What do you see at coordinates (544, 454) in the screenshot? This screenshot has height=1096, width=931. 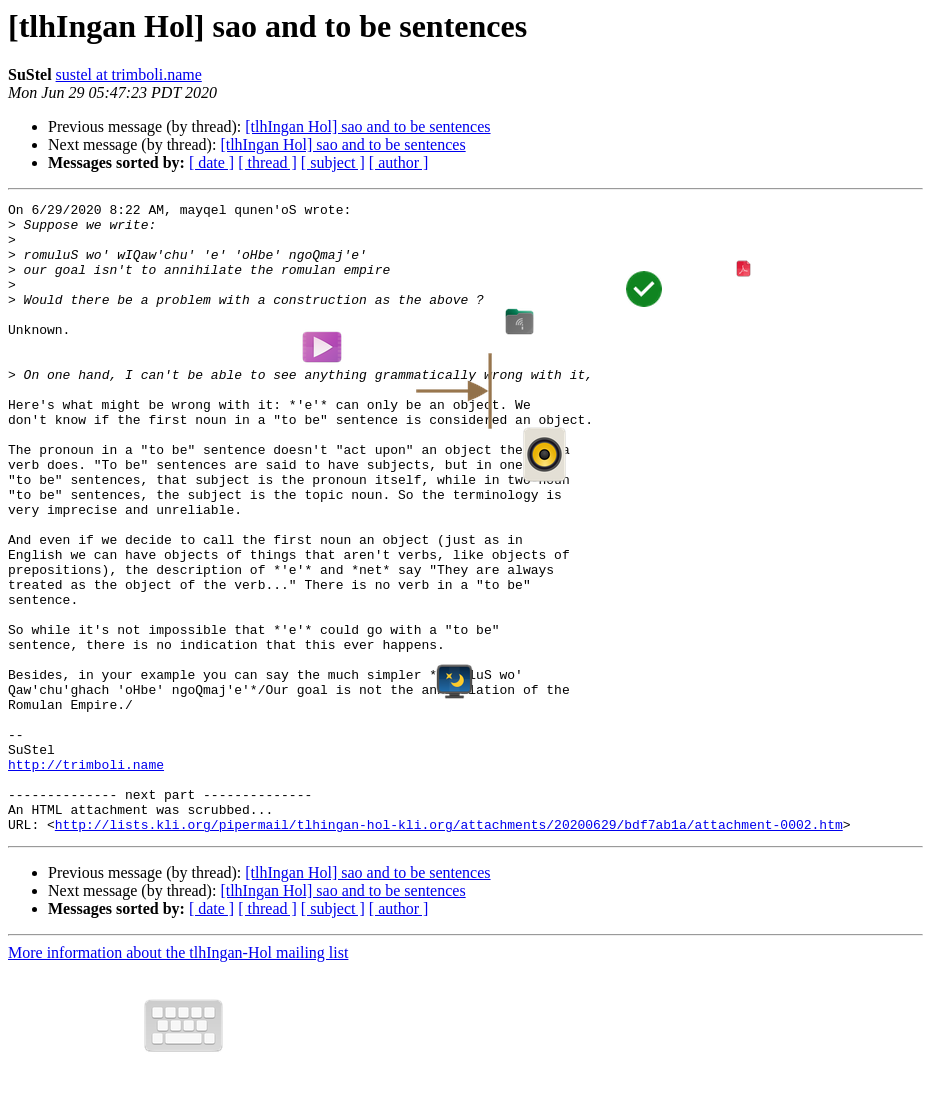 I see `open sound or audio settings panel` at bounding box center [544, 454].